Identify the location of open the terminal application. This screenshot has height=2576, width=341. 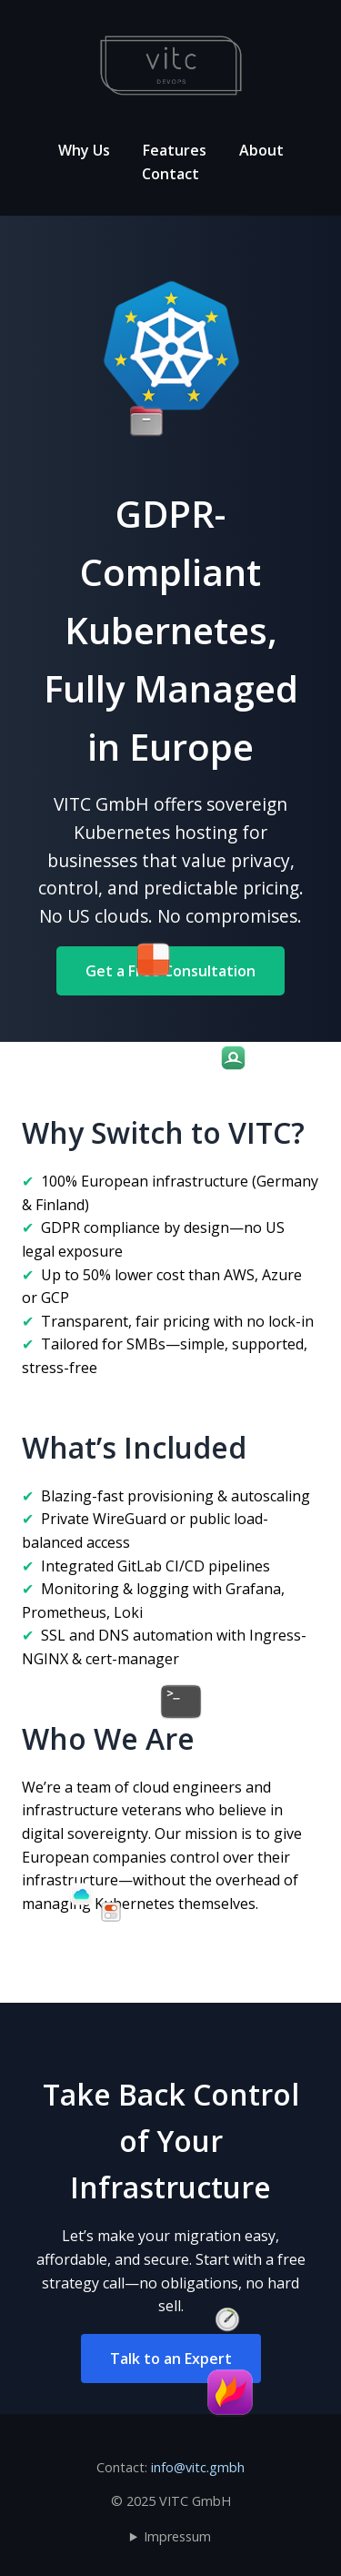
(181, 1702).